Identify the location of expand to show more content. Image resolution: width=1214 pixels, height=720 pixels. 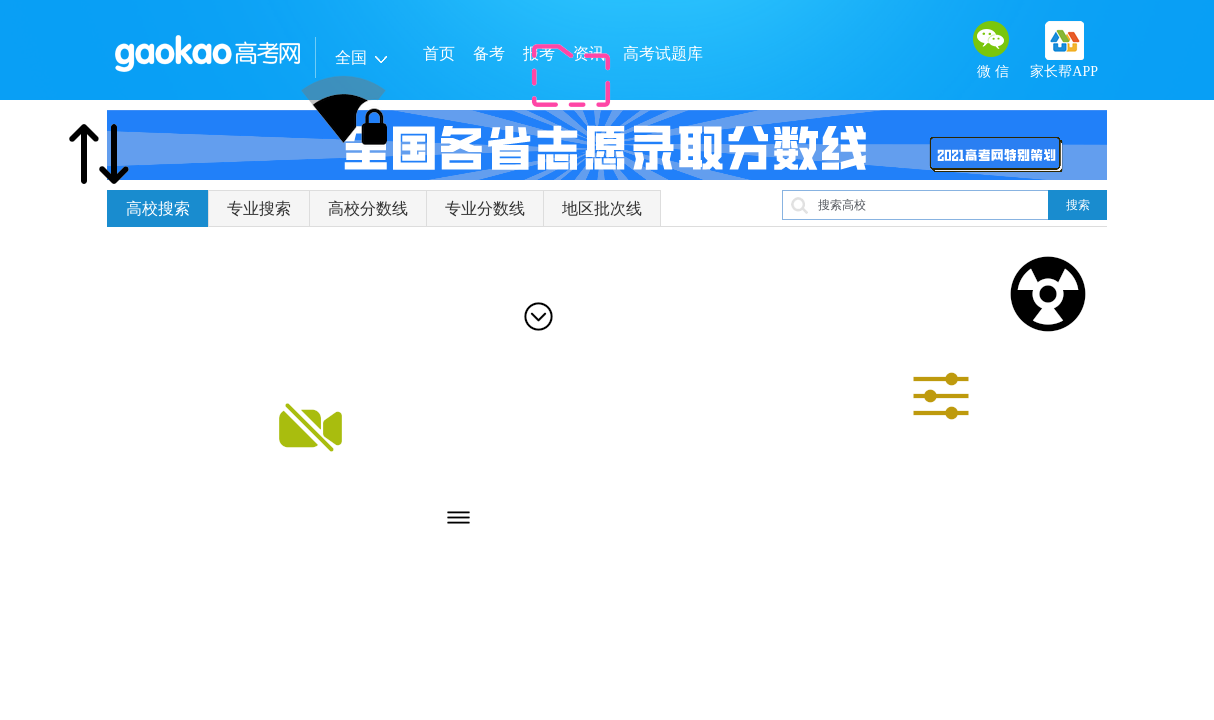
(538, 316).